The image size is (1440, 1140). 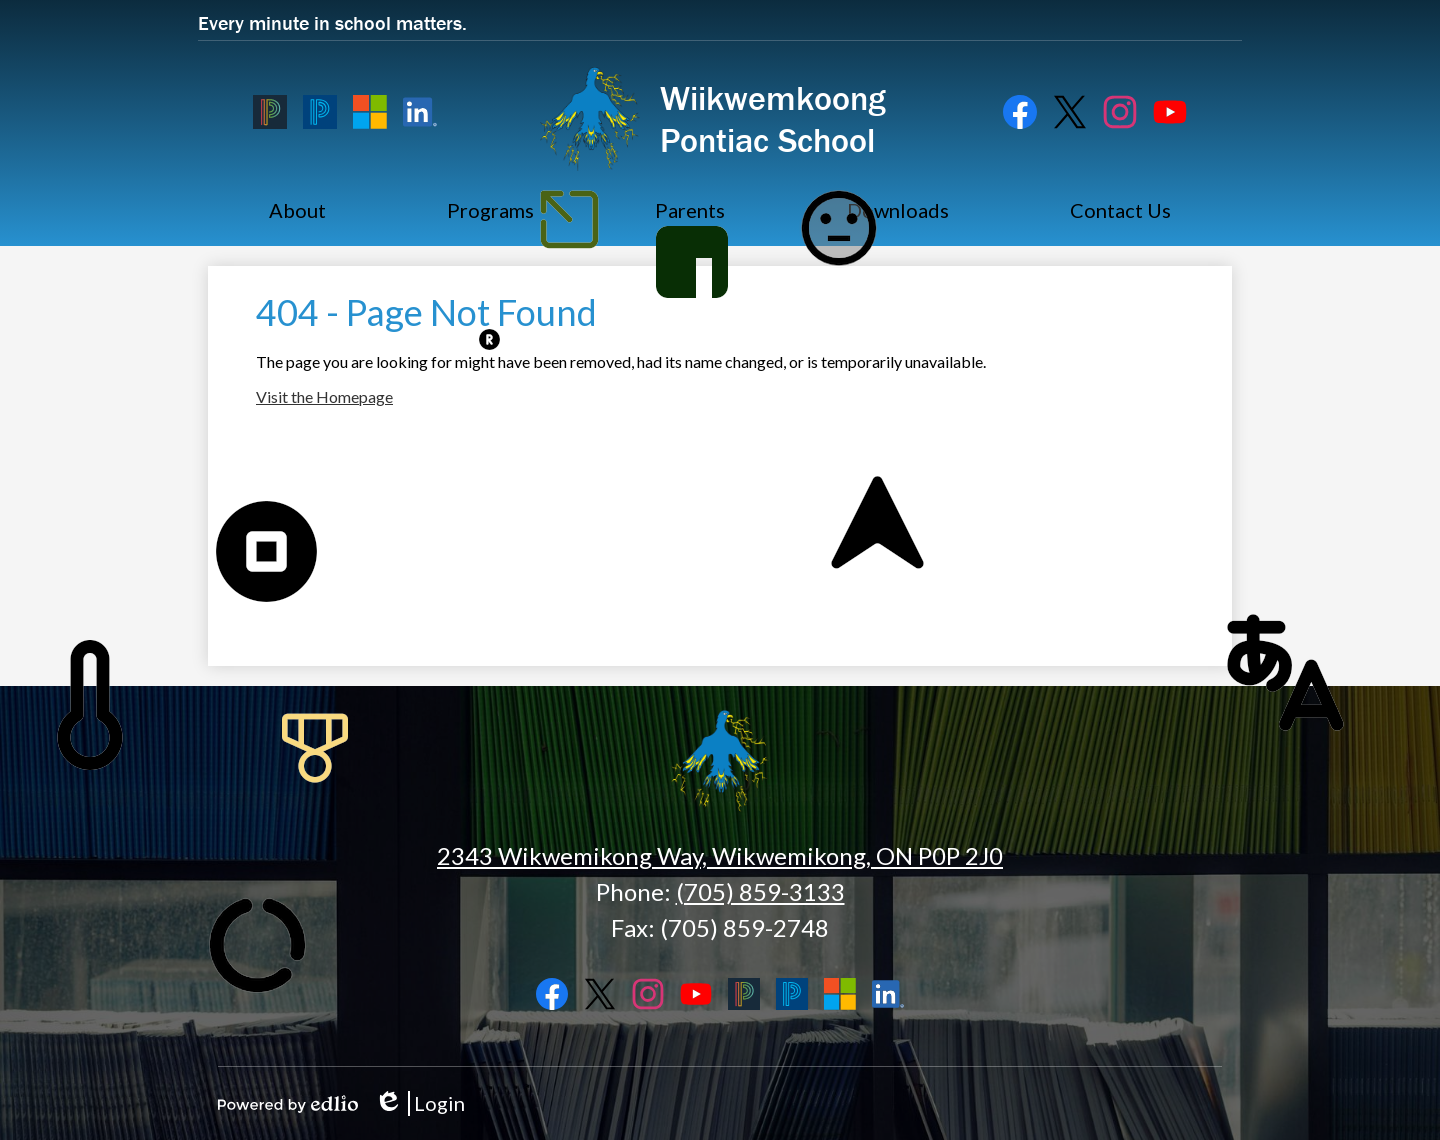 I want to click on open link in new window, so click(x=569, y=219).